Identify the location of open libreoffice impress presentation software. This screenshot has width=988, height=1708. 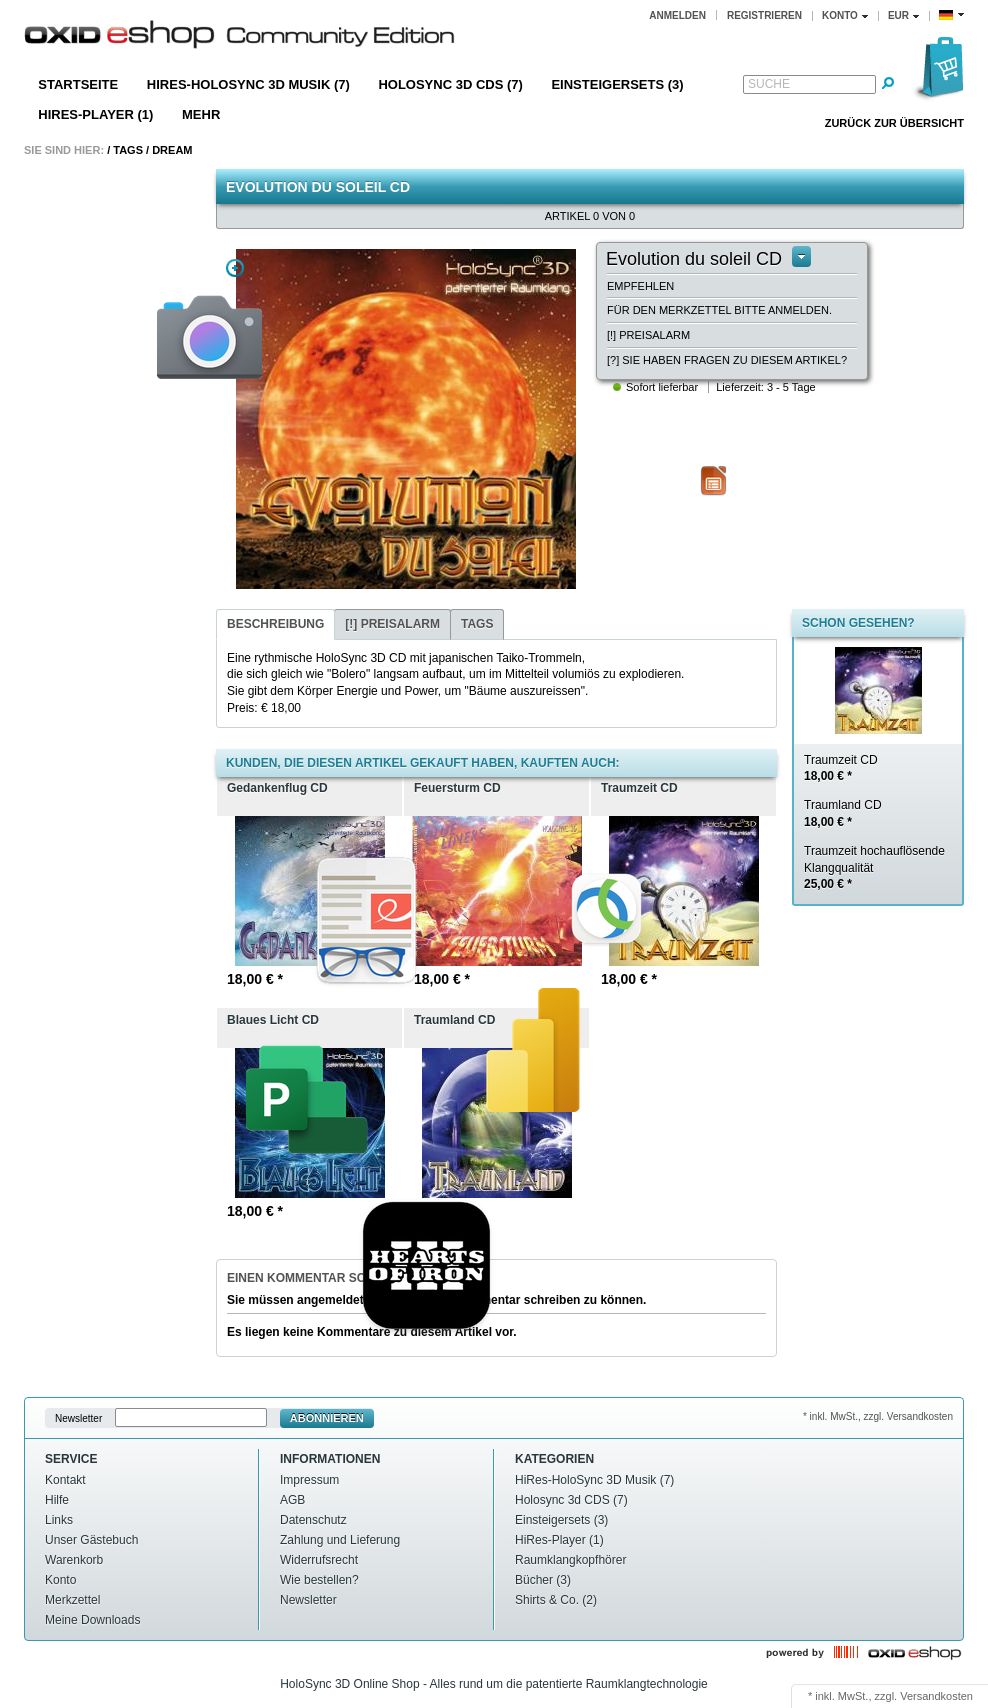
(713, 480).